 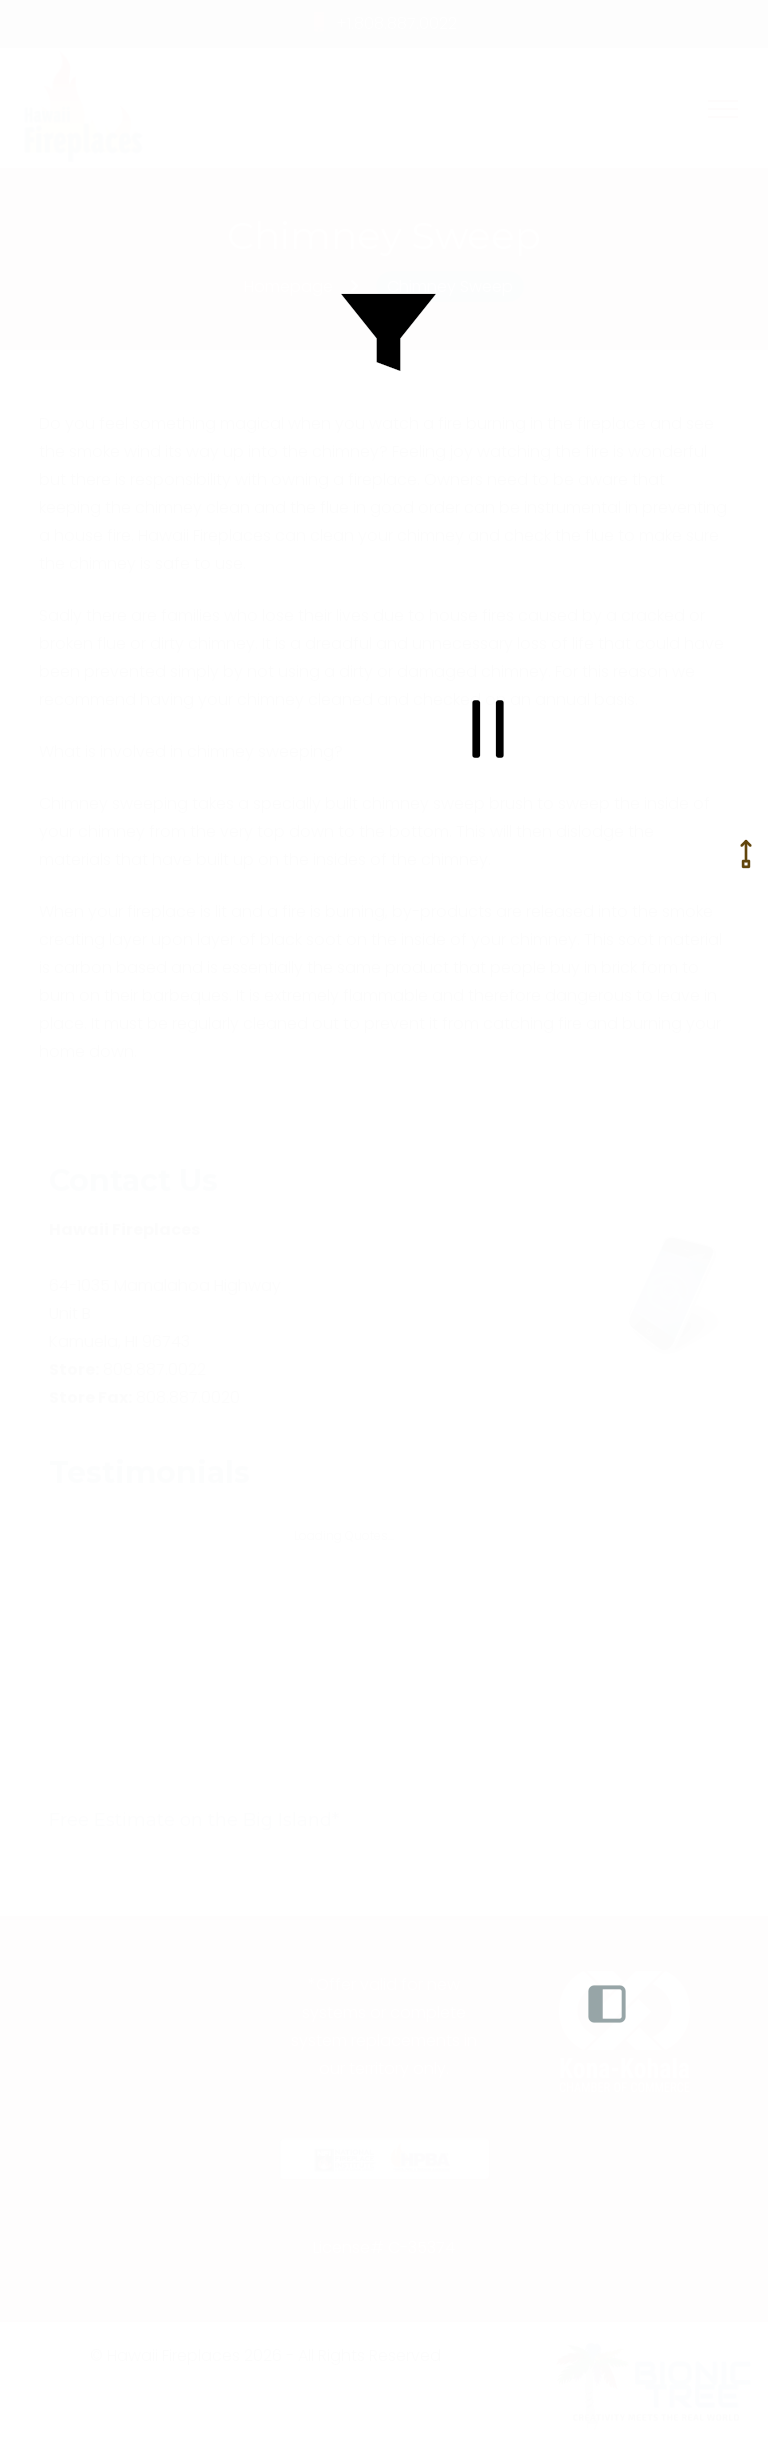 What do you see at coordinates (388, 332) in the screenshot?
I see `filter or sort content` at bounding box center [388, 332].